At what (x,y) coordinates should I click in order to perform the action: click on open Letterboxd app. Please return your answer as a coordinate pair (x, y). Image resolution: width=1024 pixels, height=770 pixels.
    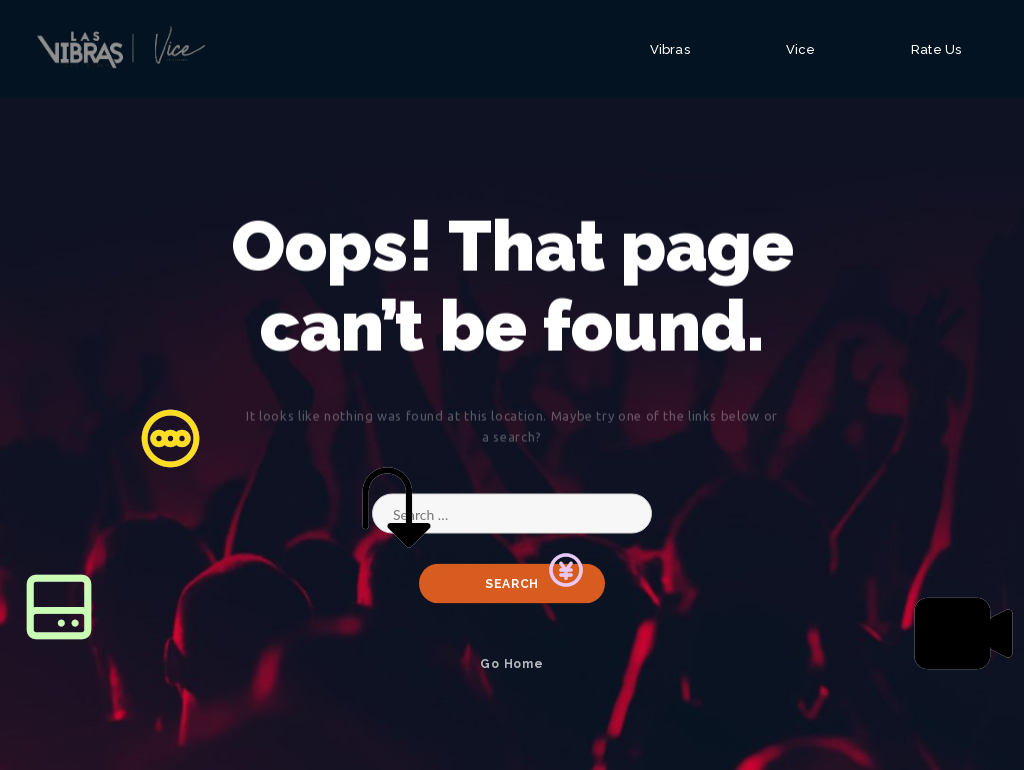
    Looking at the image, I should click on (170, 438).